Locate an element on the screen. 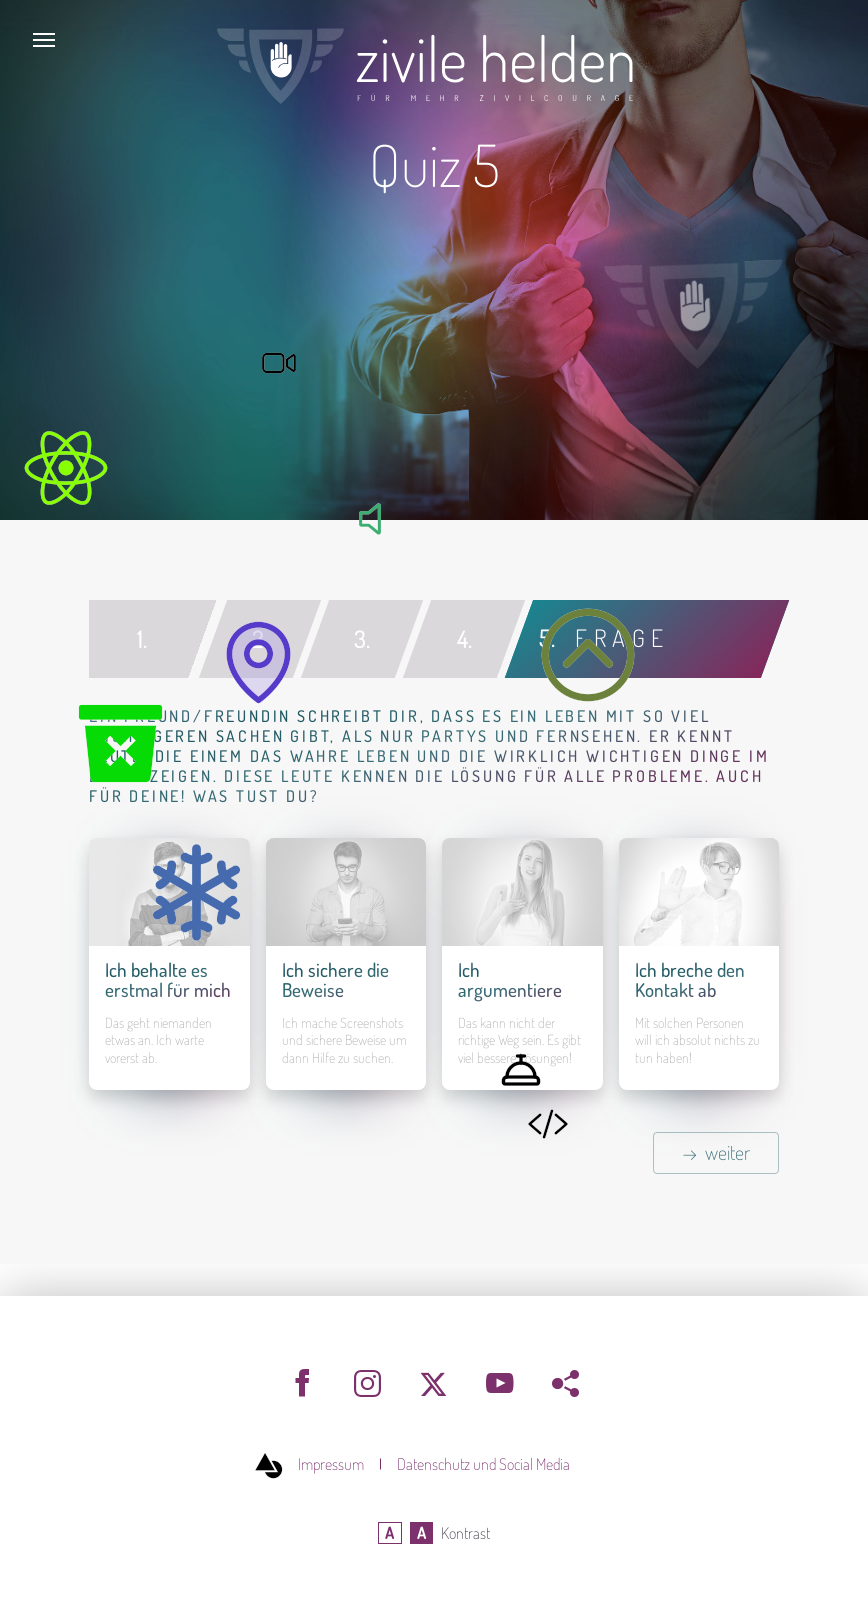 The width and height of the screenshot is (868, 1623). React framework or library logo is located at coordinates (66, 468).